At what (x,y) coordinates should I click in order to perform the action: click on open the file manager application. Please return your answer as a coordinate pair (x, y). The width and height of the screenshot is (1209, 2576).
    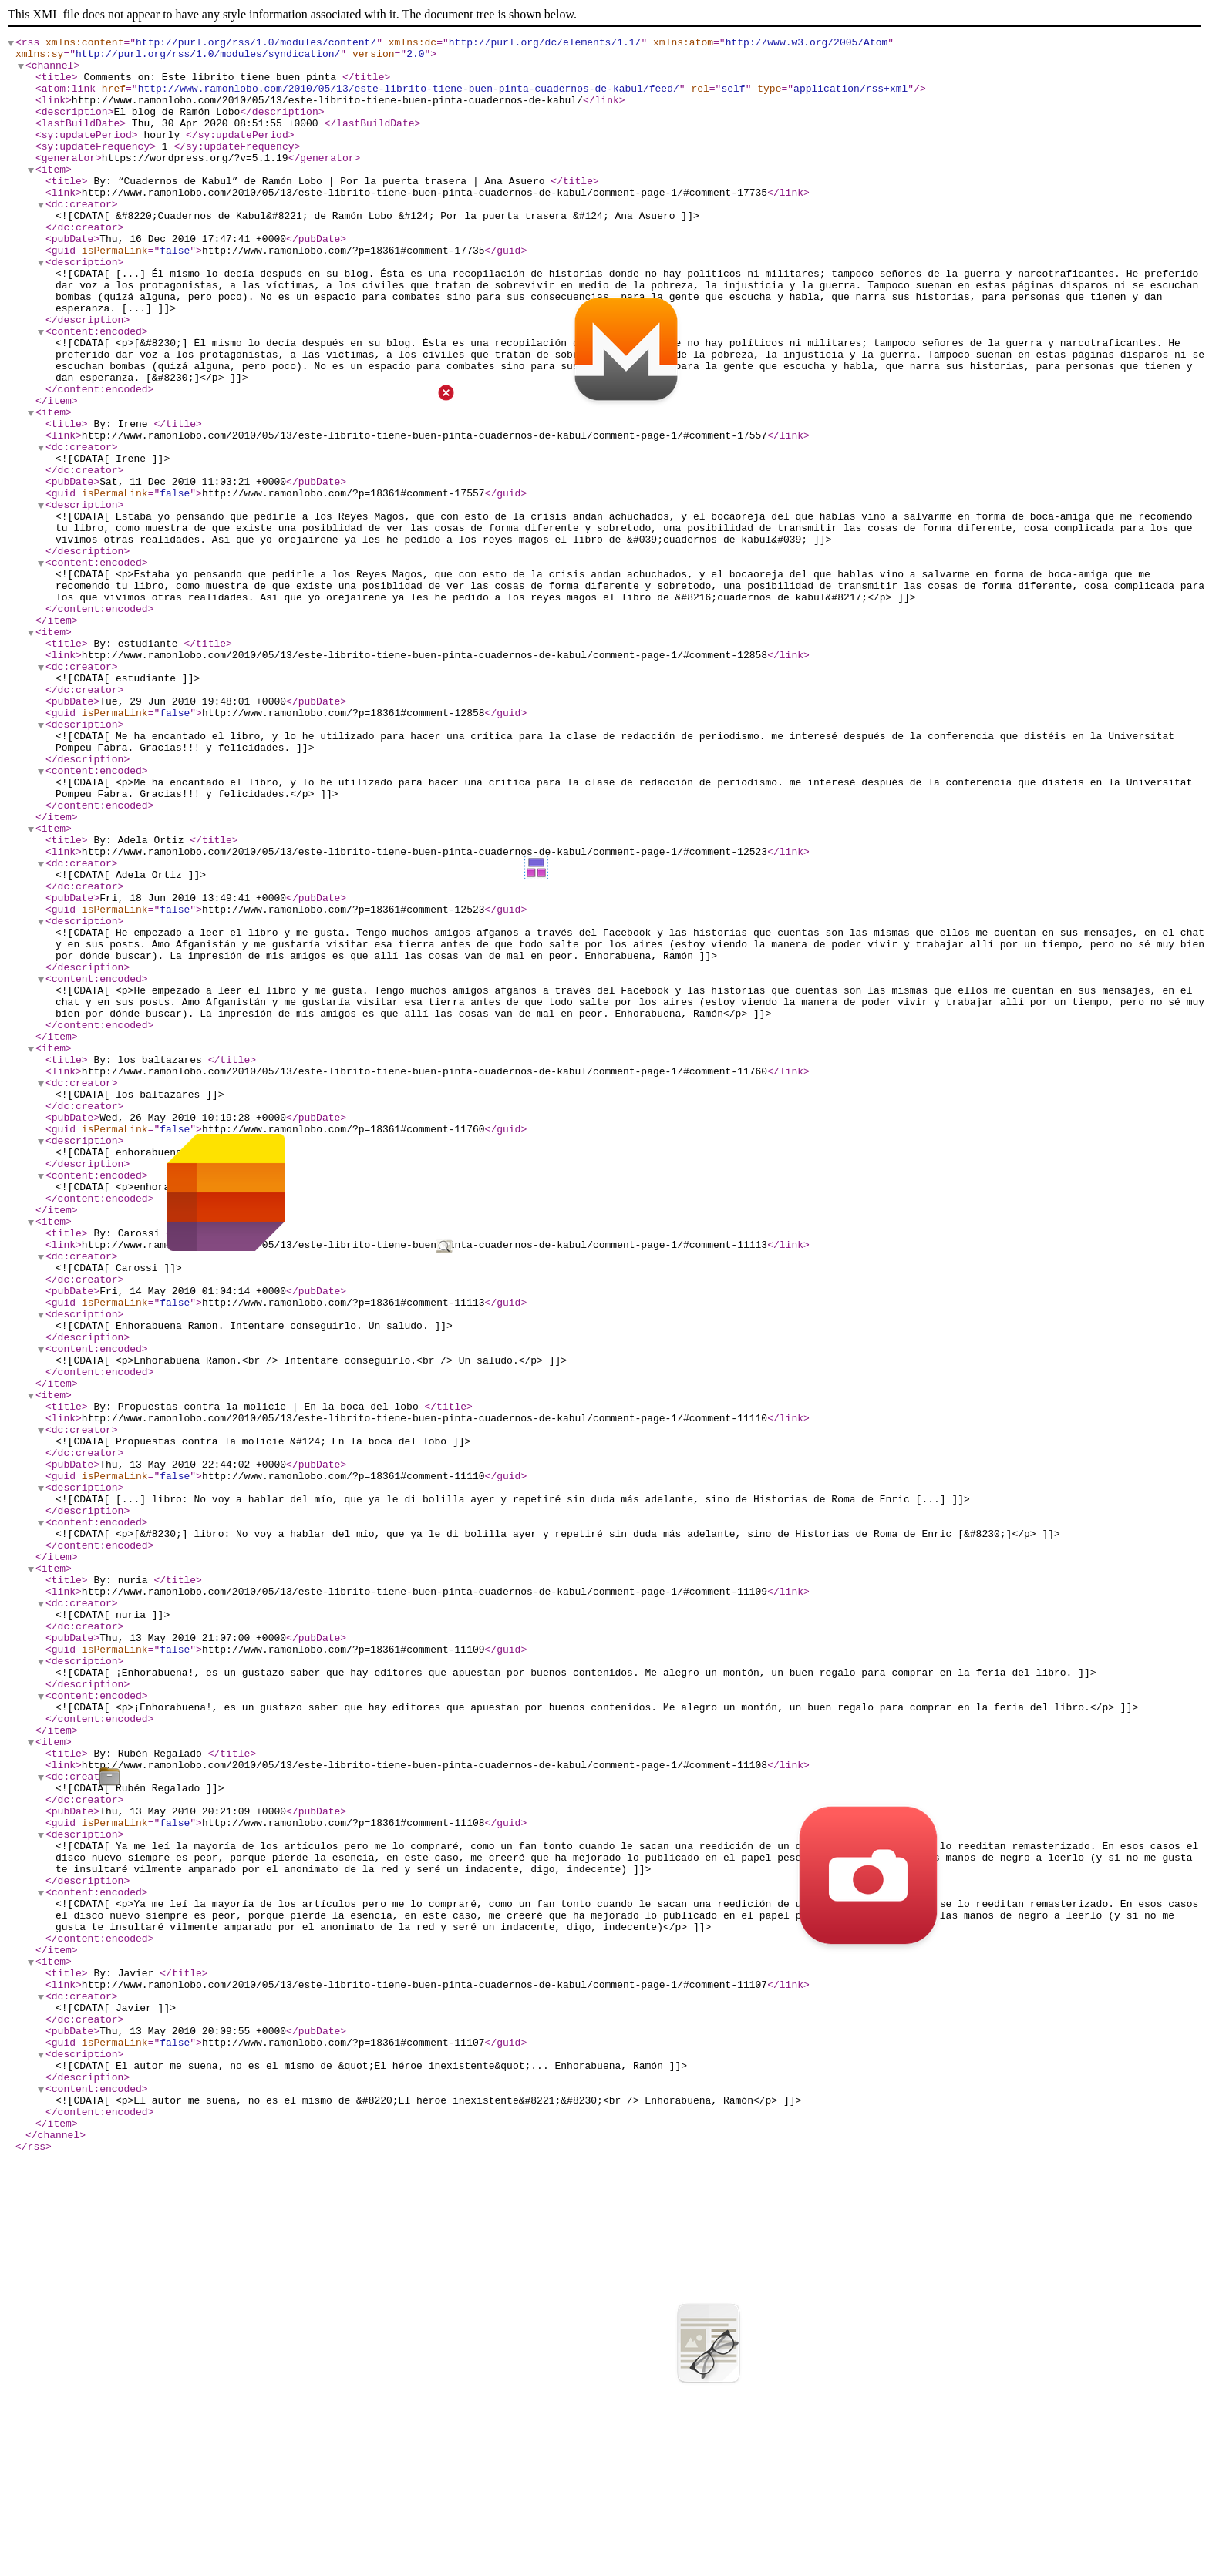
    Looking at the image, I should click on (109, 1776).